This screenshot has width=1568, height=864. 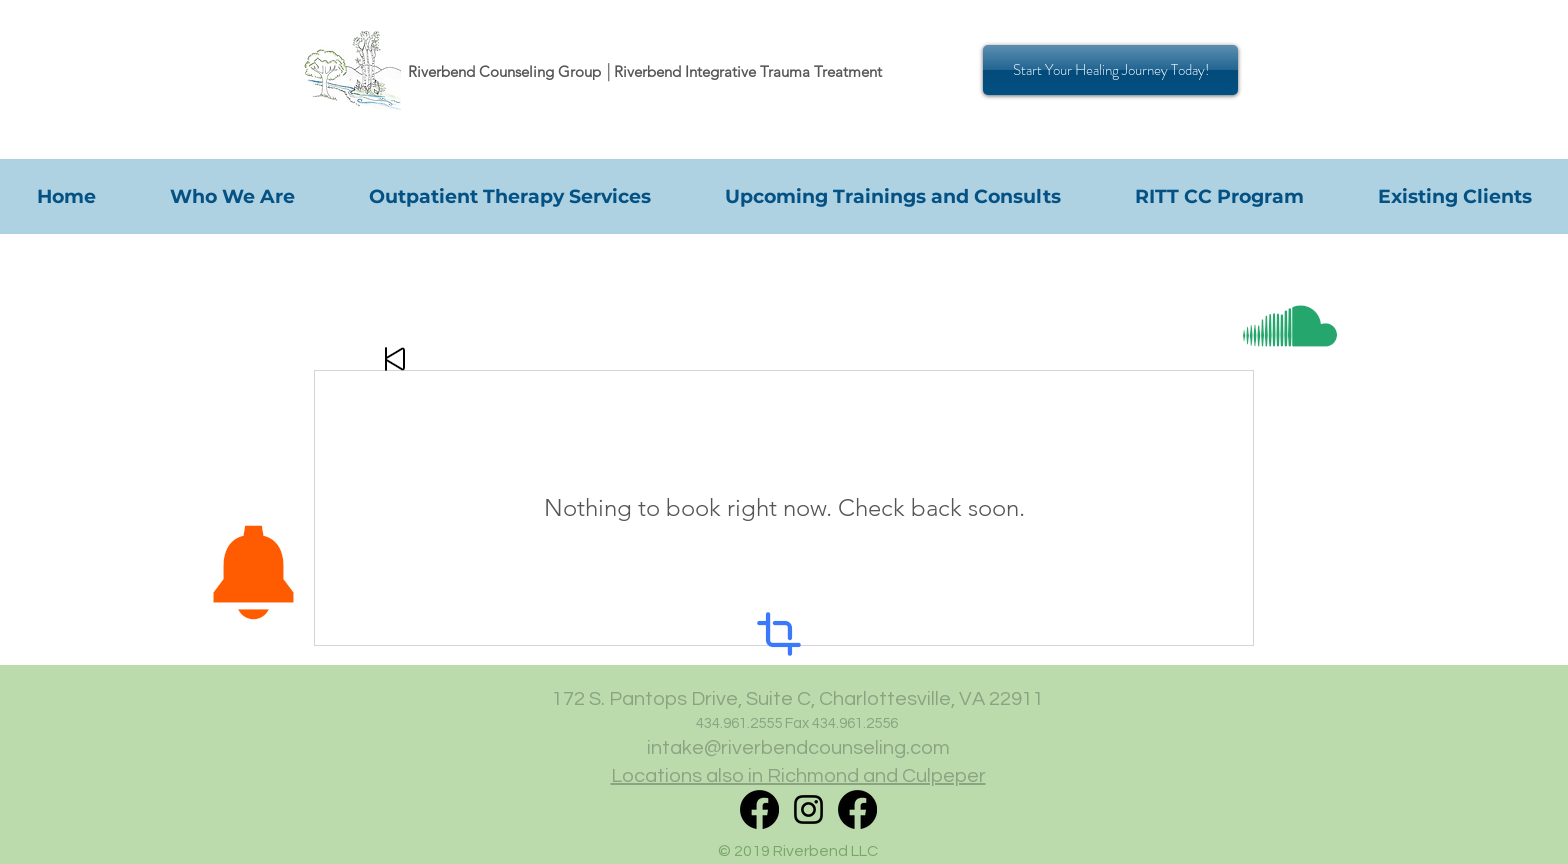 I want to click on open SoundCloud app, so click(x=1290, y=326).